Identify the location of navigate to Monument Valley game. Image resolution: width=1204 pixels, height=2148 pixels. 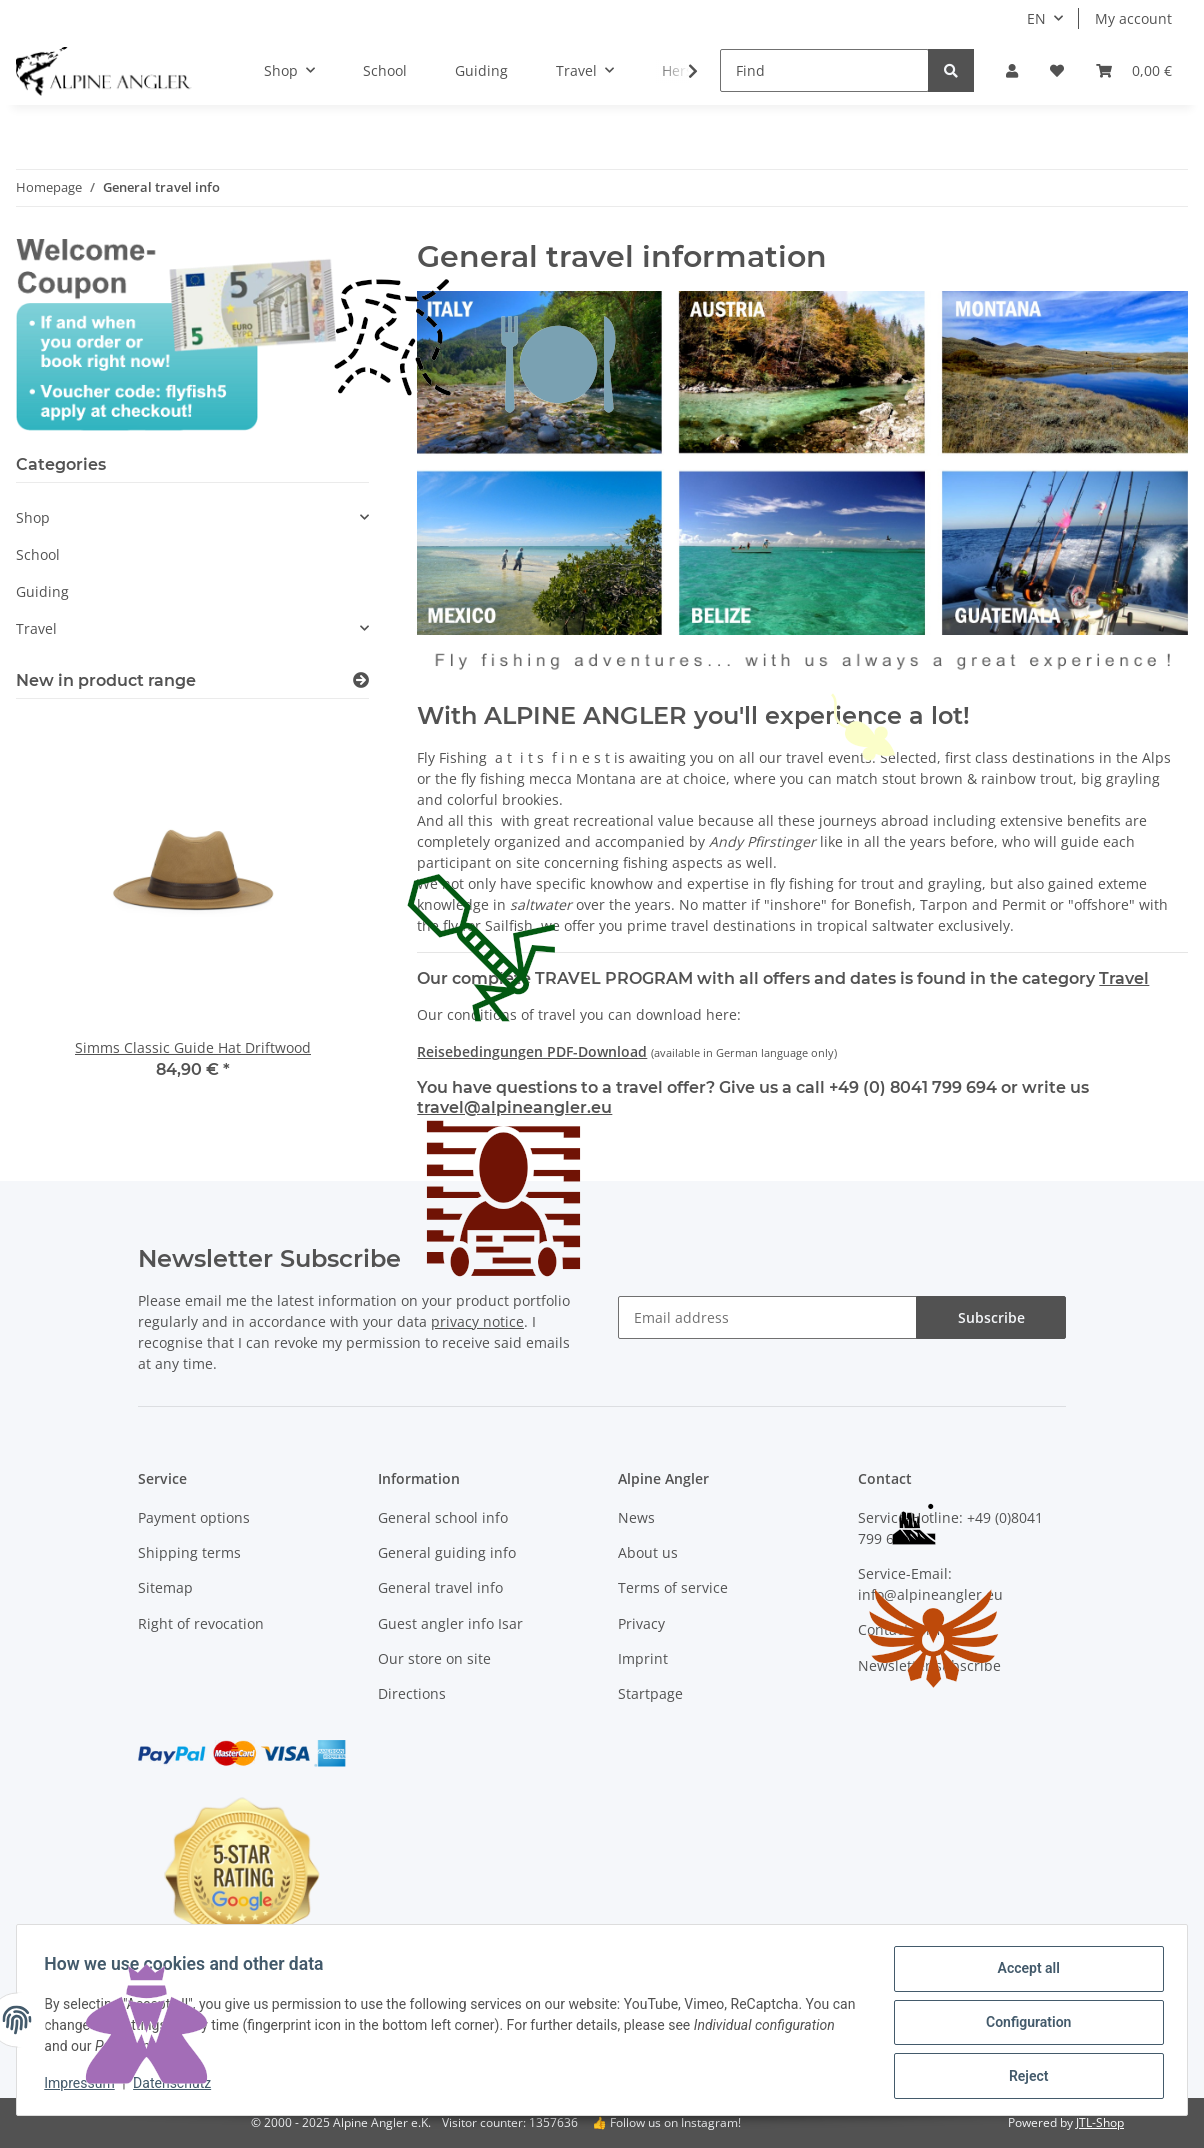
(914, 1523).